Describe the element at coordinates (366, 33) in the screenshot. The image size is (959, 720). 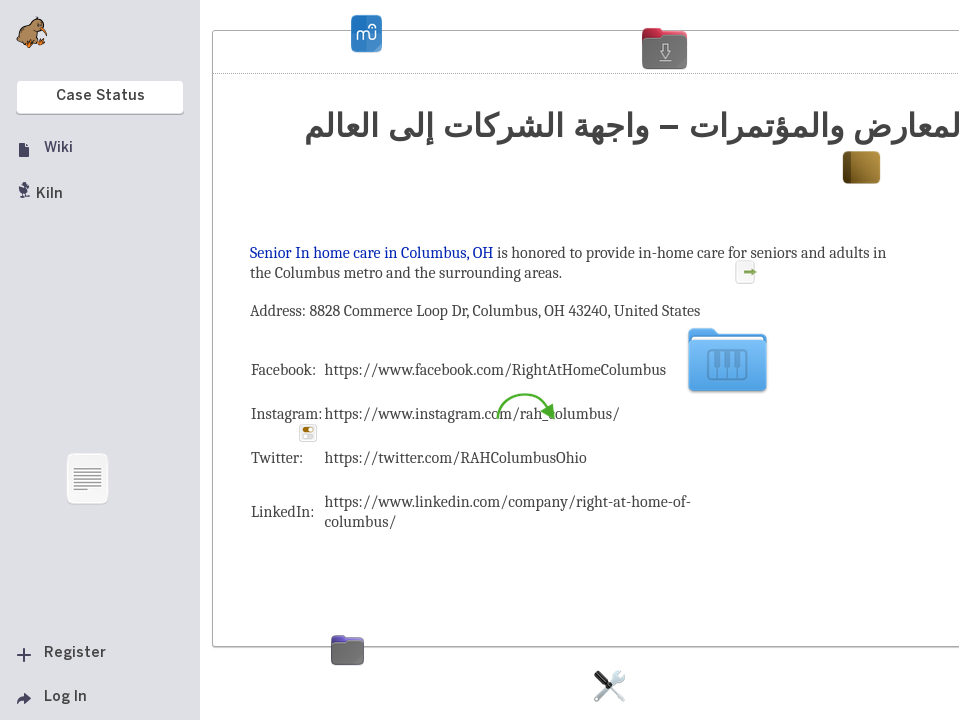
I see `open a MuseScore 3 music notation file` at that location.